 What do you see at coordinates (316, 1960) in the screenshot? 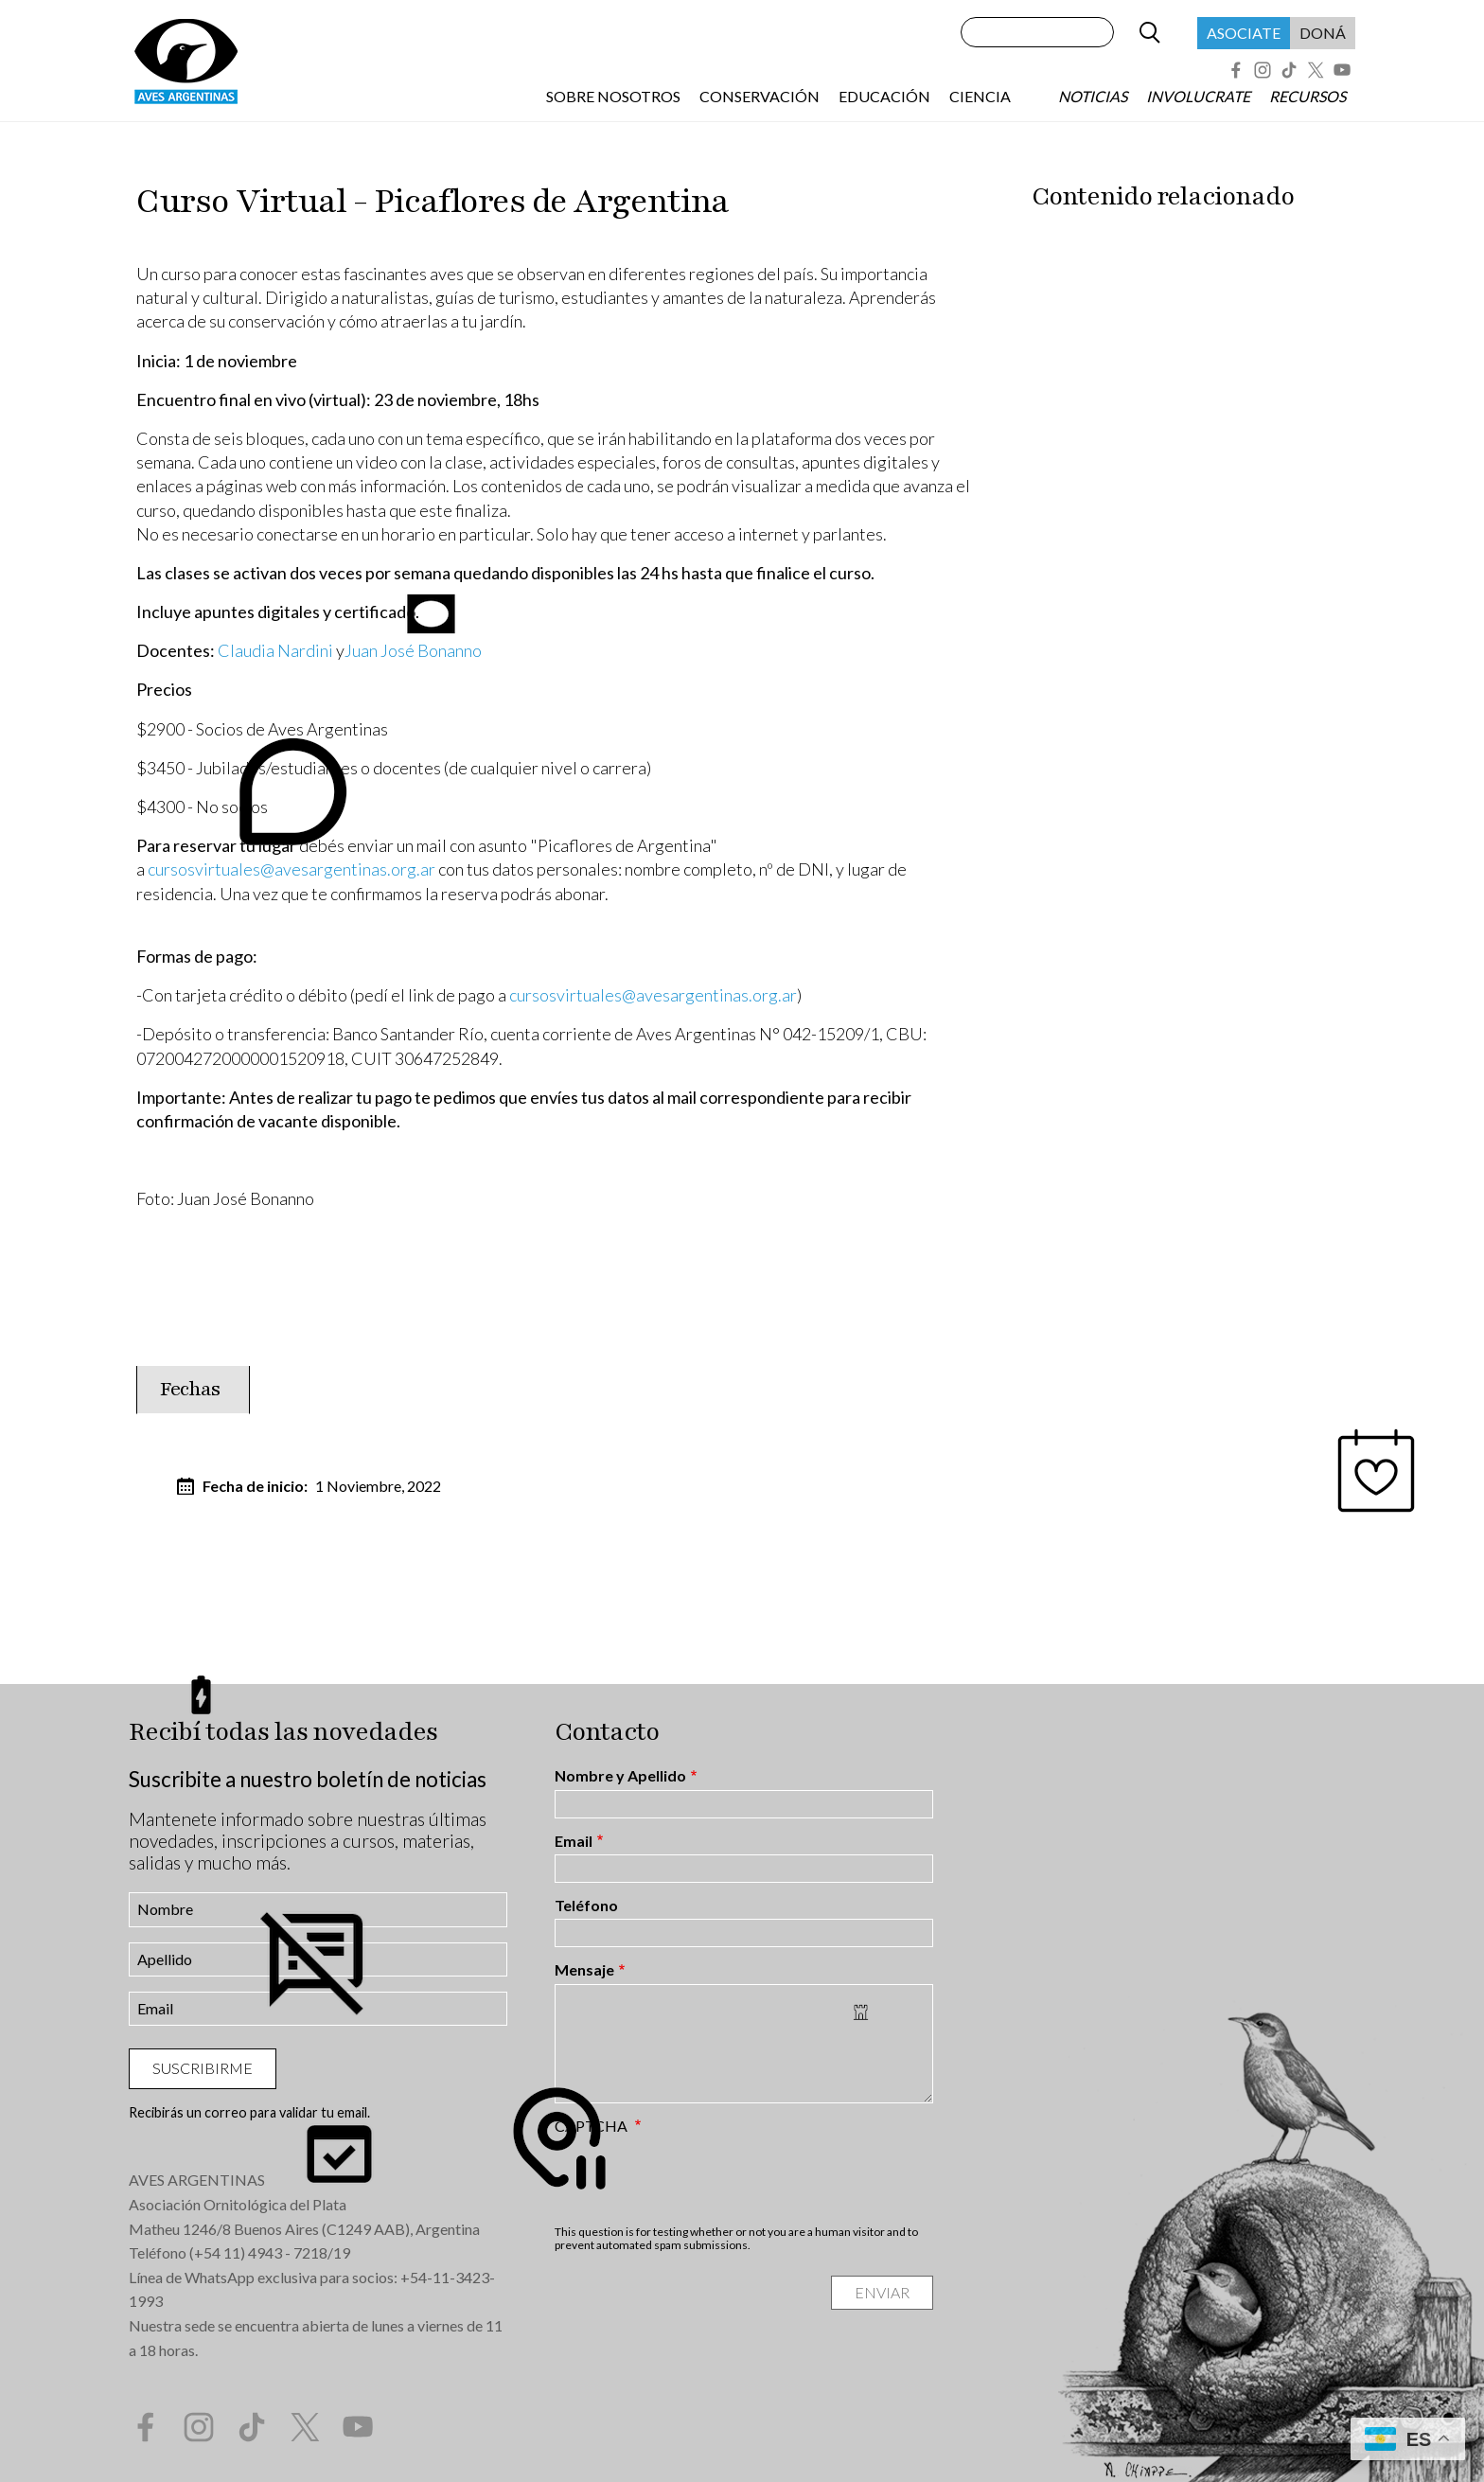
I see `mute or disable speaker notes` at bounding box center [316, 1960].